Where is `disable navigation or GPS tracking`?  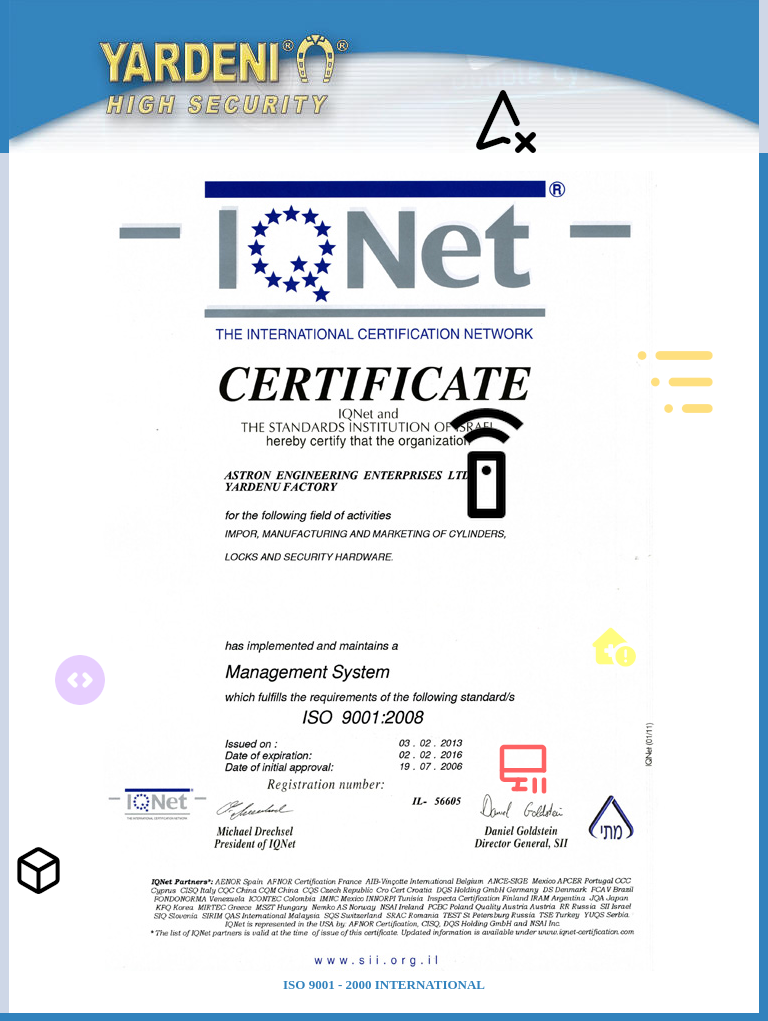 disable navigation or GPS tracking is located at coordinates (503, 120).